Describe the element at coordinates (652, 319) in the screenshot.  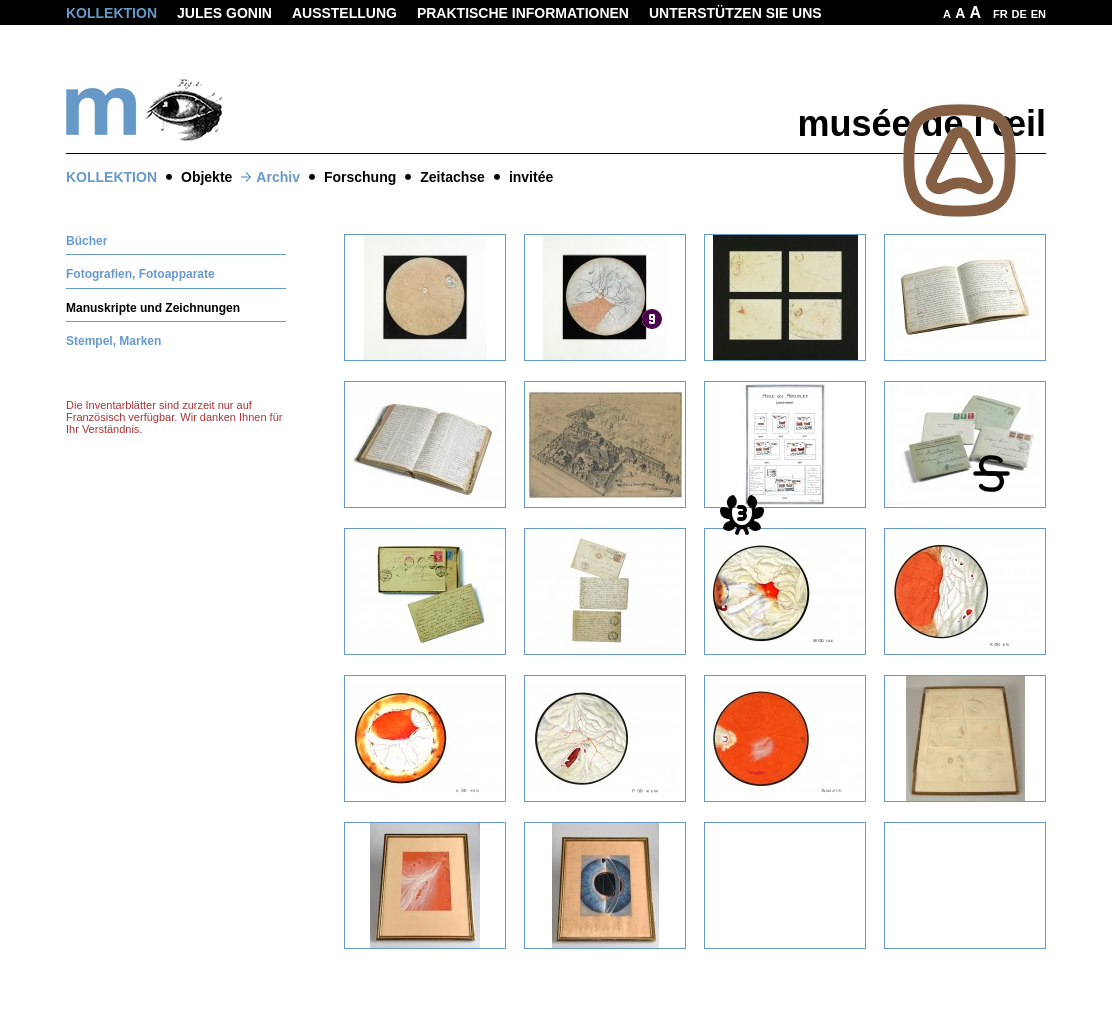
I see `indicates item number 9 in a numbered list or sequence` at that location.